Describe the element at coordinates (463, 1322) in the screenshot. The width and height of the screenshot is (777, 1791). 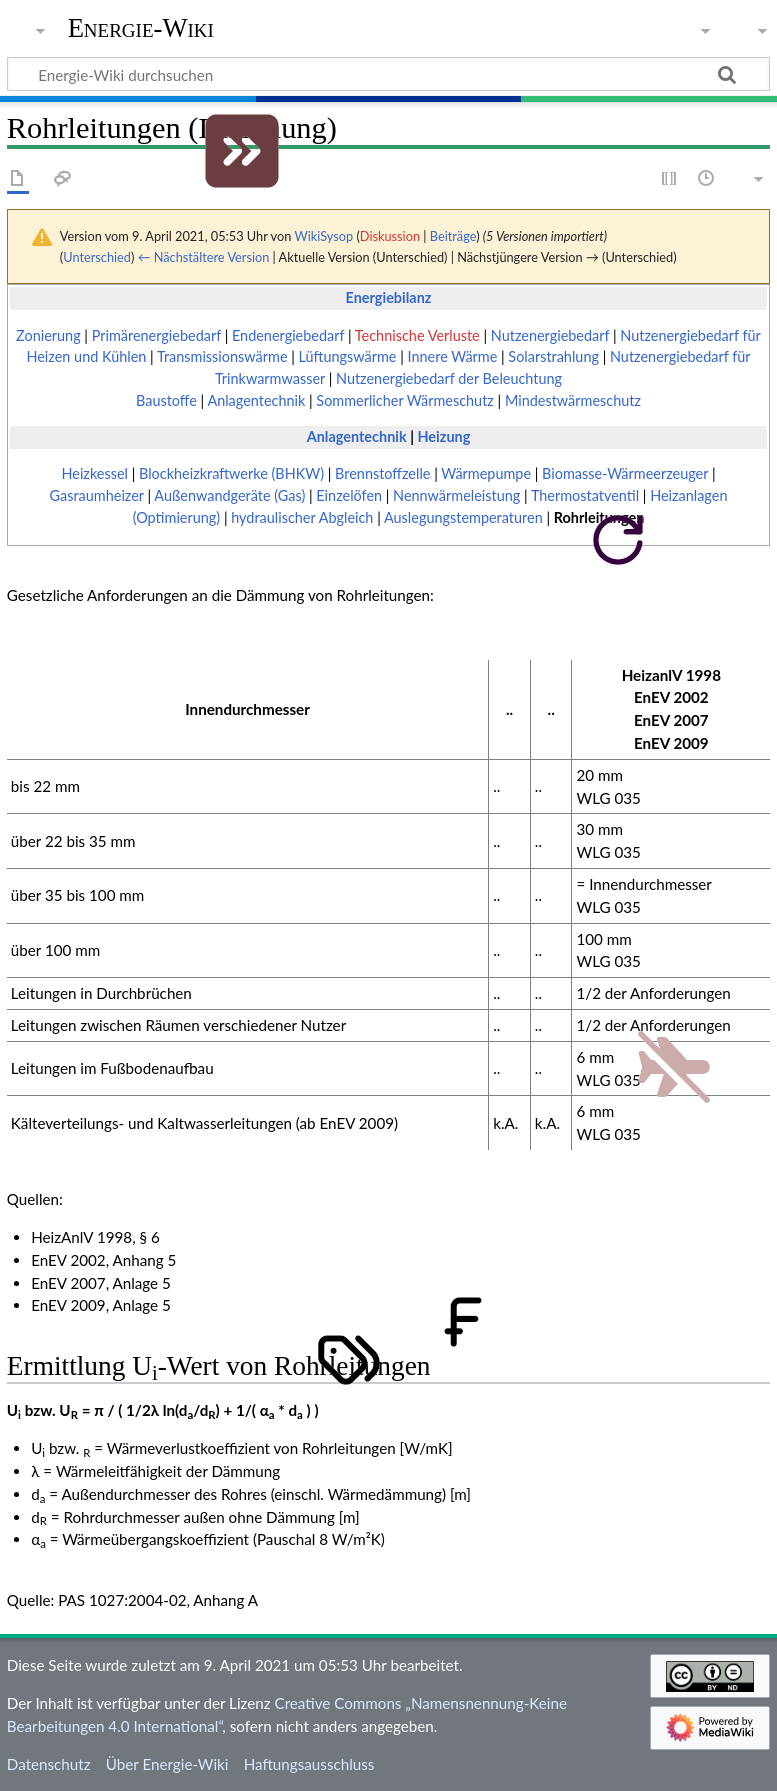
I see `indicates Swiss franc currency` at that location.